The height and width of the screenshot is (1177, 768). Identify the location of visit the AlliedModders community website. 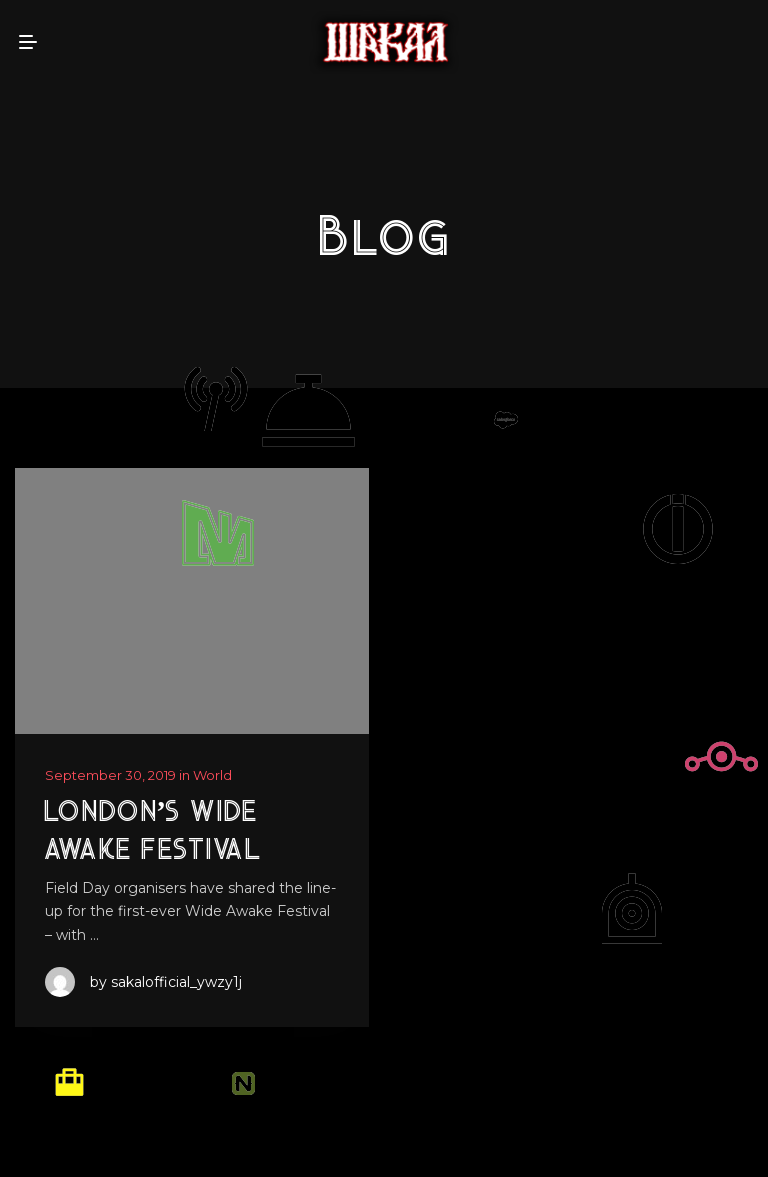
(218, 533).